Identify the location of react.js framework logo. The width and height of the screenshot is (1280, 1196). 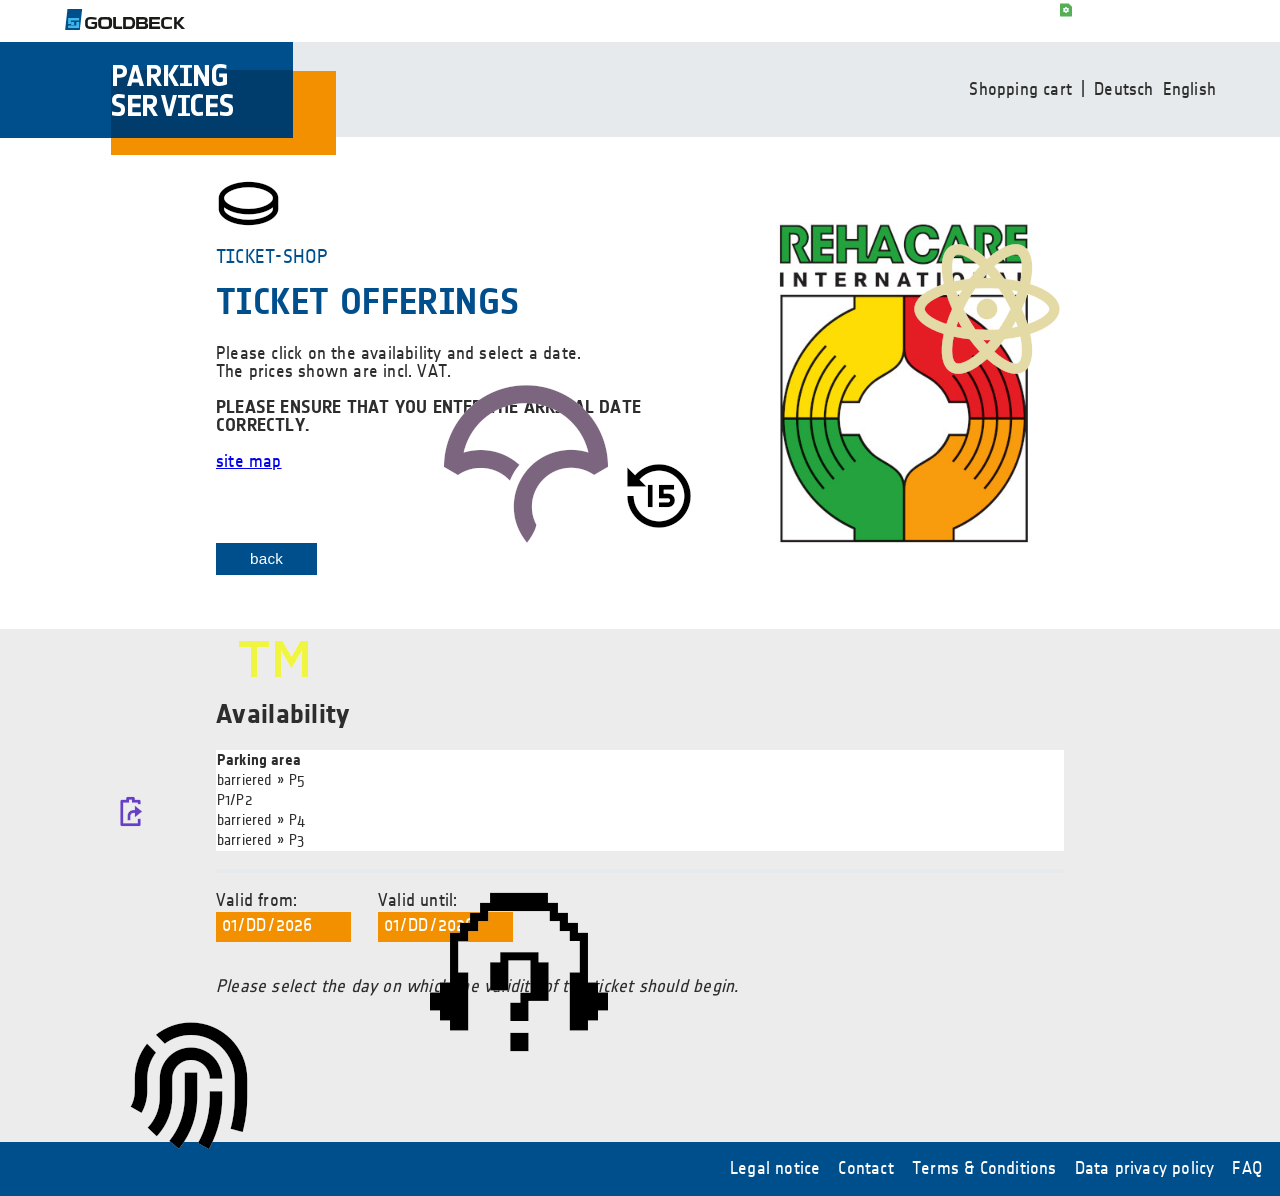
(987, 309).